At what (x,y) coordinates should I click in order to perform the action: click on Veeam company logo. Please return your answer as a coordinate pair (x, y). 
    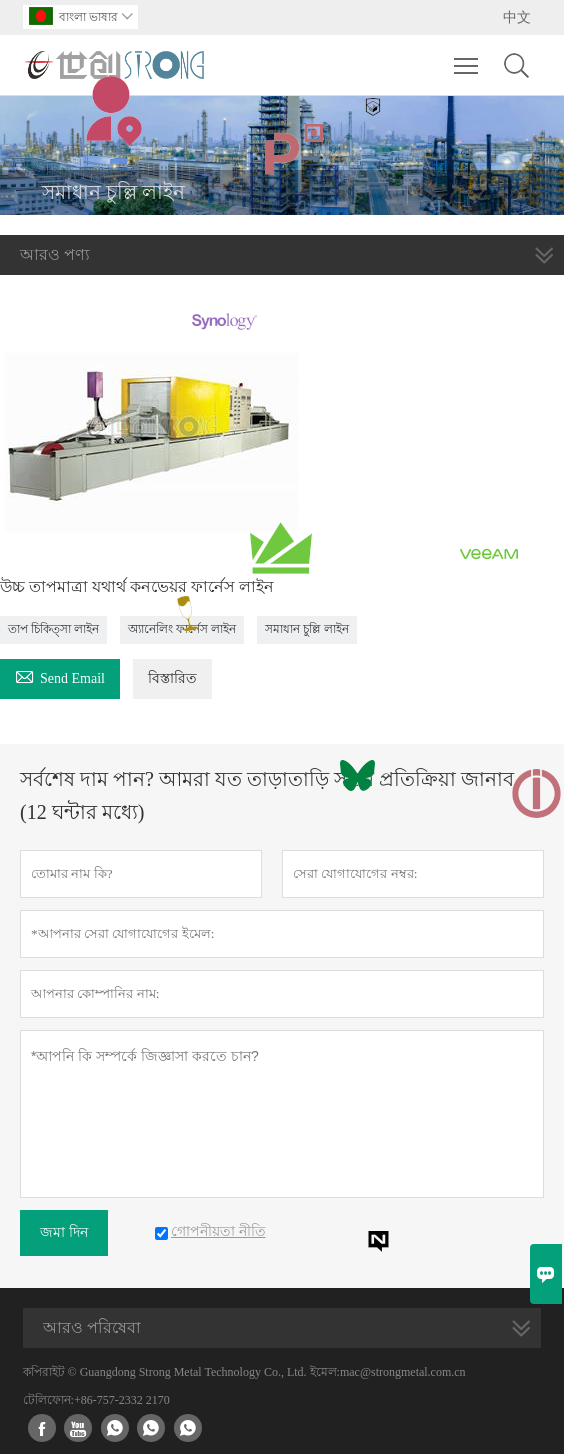
    Looking at the image, I should click on (489, 554).